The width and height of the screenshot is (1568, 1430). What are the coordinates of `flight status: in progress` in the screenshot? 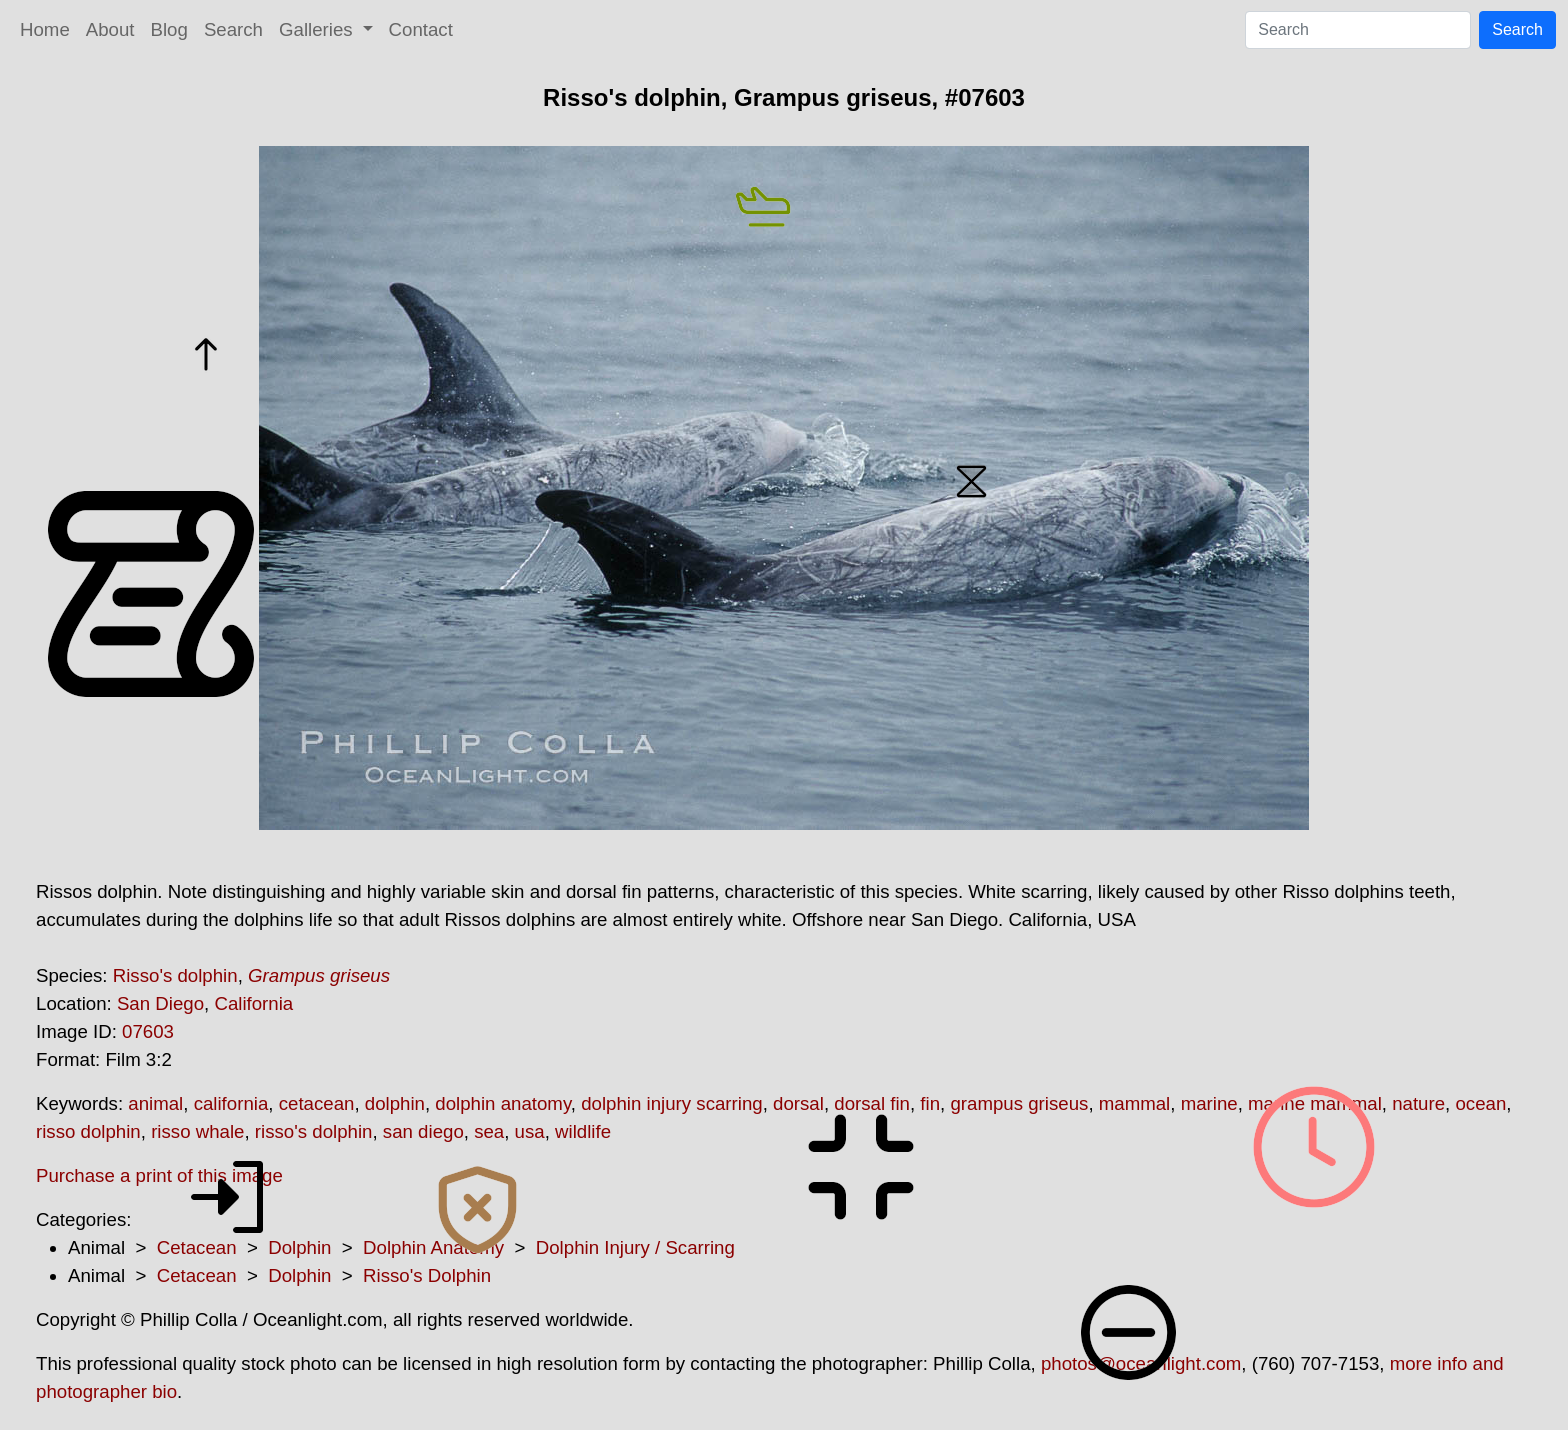 It's located at (763, 205).